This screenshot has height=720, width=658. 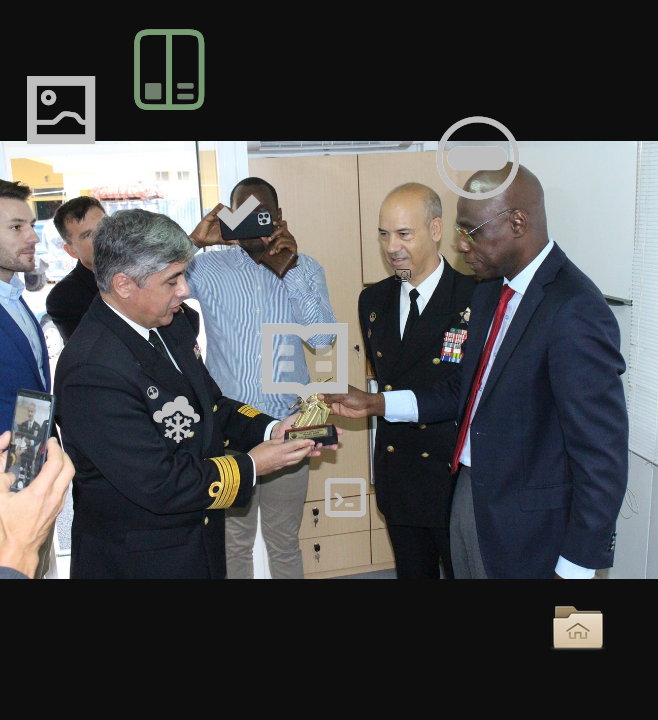 What do you see at coordinates (578, 630) in the screenshot?
I see `access your home folder` at bounding box center [578, 630].